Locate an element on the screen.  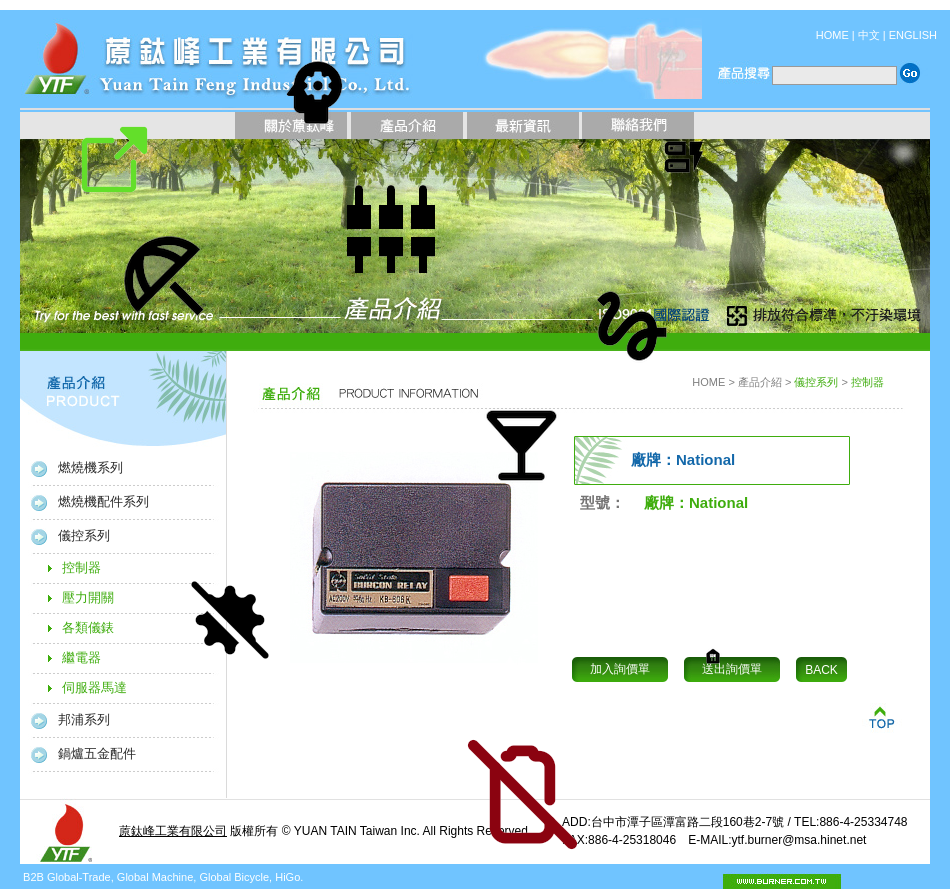
access dynamic form builder is located at coordinates (684, 157).